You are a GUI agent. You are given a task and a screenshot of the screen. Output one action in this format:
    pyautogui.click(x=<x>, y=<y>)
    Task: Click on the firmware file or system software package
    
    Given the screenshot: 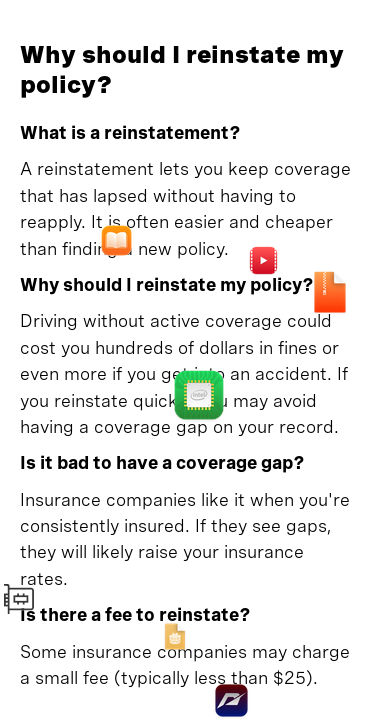 What is the action you would take?
    pyautogui.click(x=199, y=396)
    